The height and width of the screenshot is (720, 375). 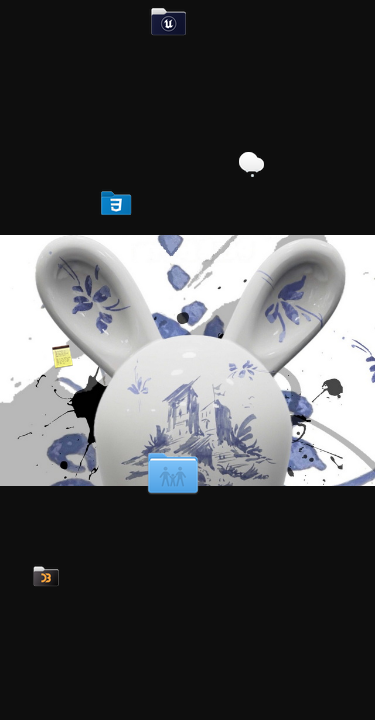 What do you see at coordinates (46, 577) in the screenshot?
I see `open D3.js project folder` at bounding box center [46, 577].